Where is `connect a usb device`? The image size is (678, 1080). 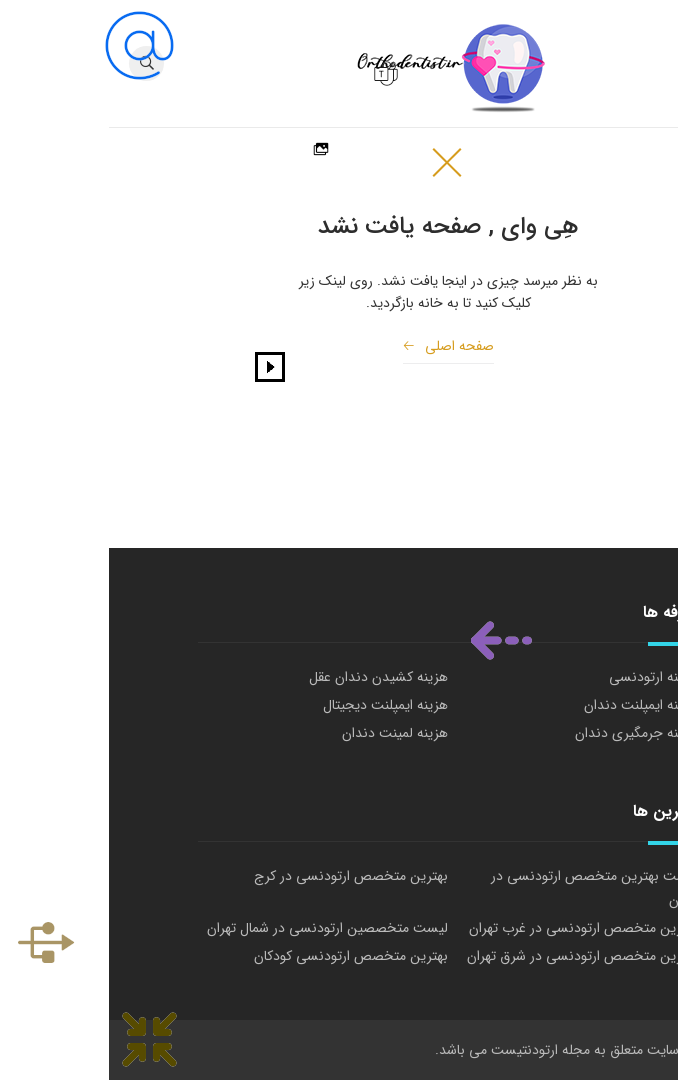 connect a usb device is located at coordinates (46, 942).